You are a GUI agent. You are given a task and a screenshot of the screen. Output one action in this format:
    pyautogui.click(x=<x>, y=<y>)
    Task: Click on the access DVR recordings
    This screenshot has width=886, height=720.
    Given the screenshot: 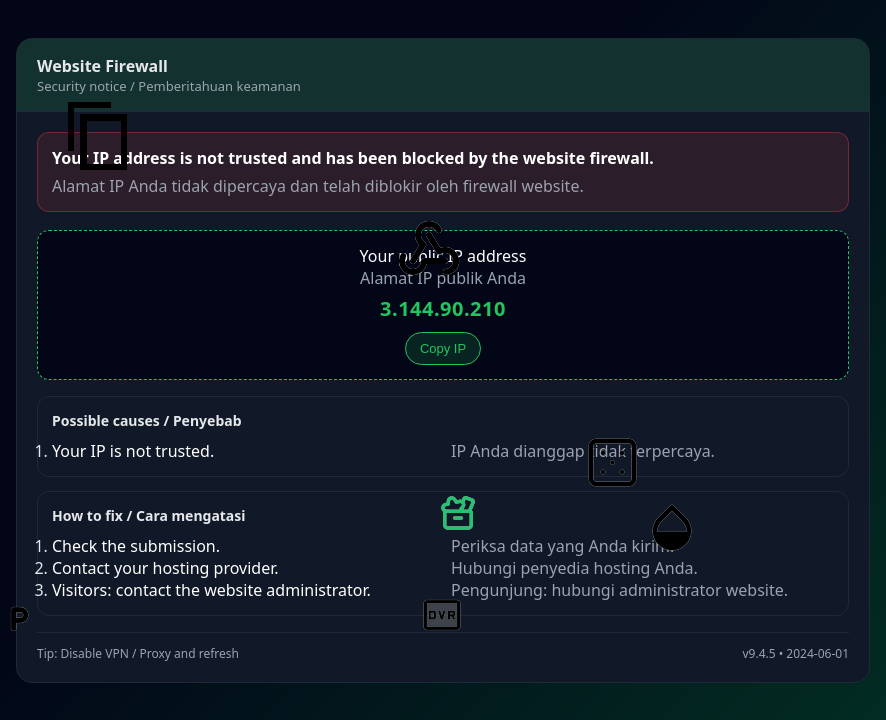 What is the action you would take?
    pyautogui.click(x=442, y=615)
    